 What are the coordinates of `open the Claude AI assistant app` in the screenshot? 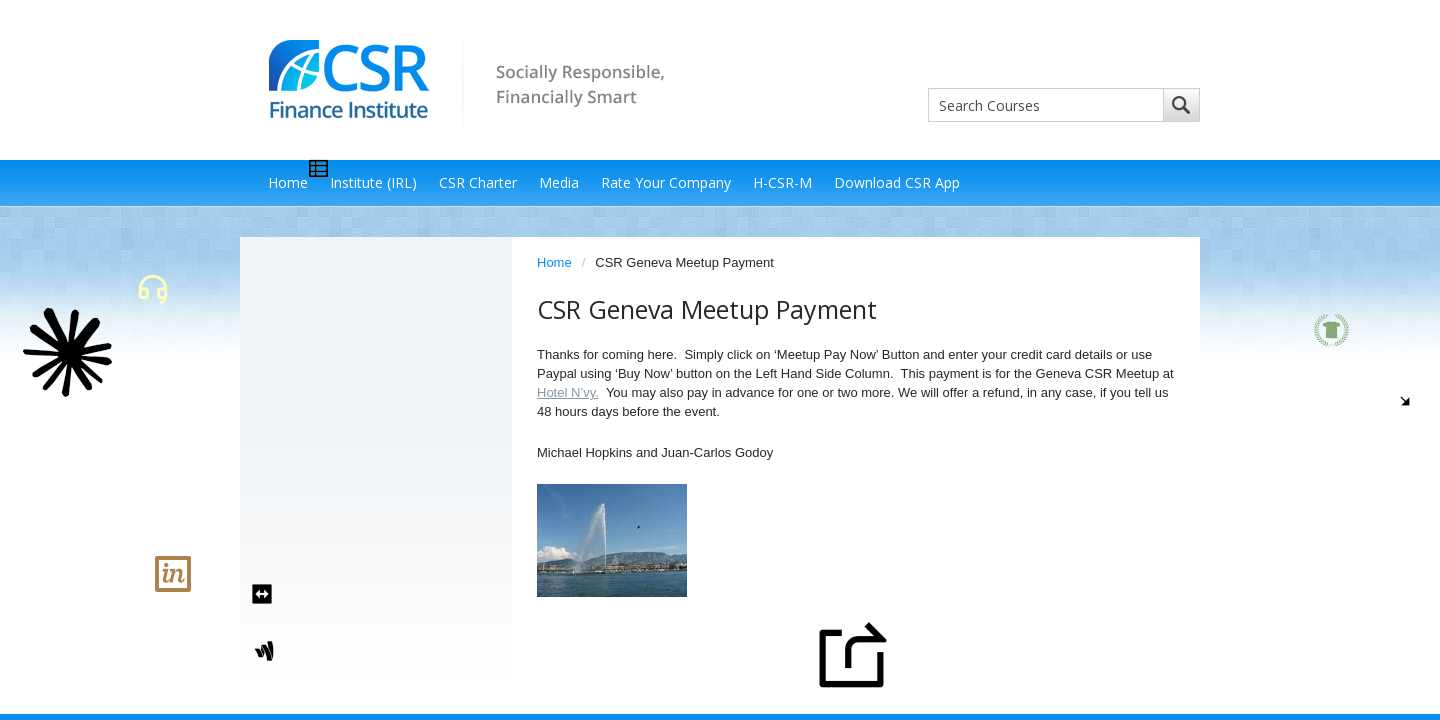 It's located at (67, 352).